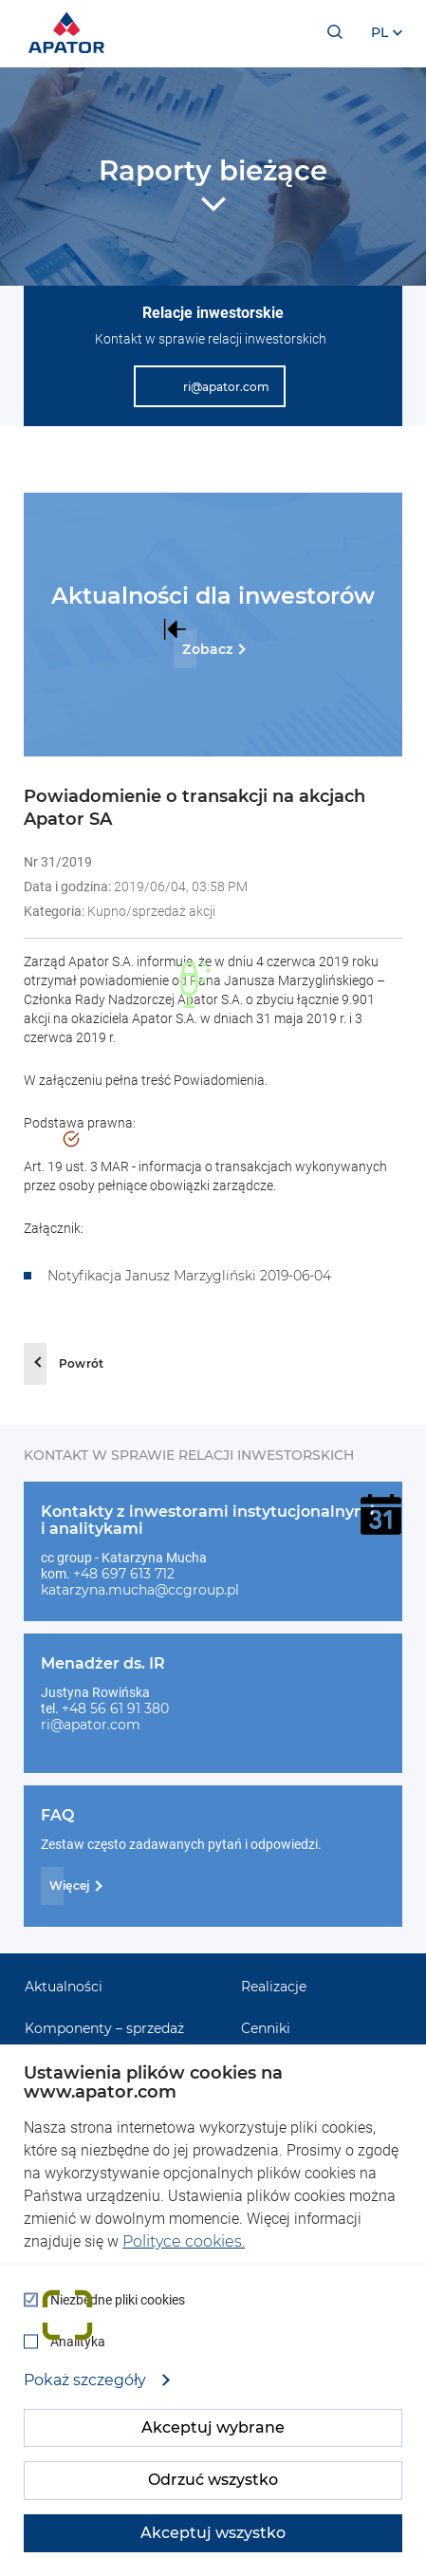 The width and height of the screenshot is (426, 2576). I want to click on celebrate an achievement or milestone, so click(191, 985).